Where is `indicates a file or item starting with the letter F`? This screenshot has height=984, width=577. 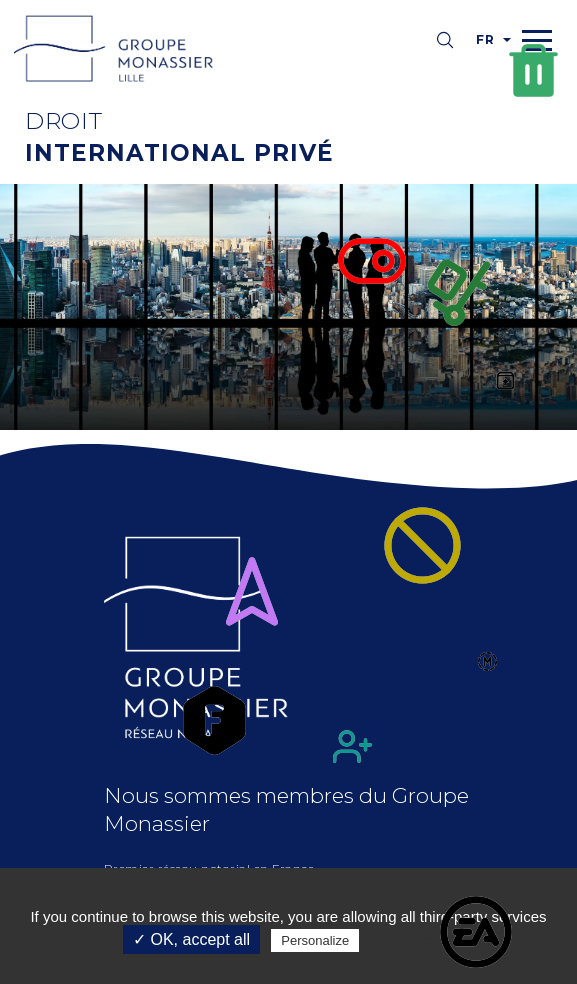 indicates a file or item starting with the letter F is located at coordinates (214, 720).